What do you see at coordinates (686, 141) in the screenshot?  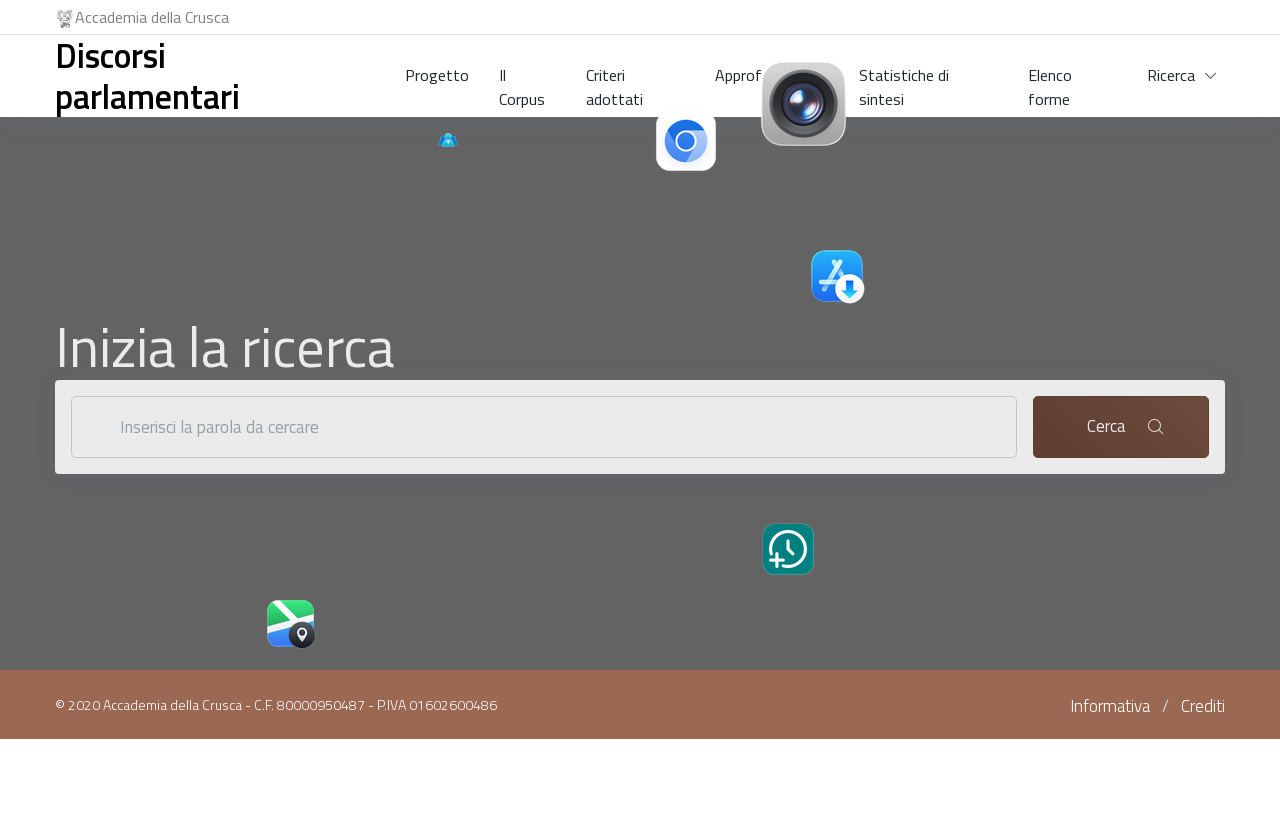 I see `open chromium web browser` at bounding box center [686, 141].